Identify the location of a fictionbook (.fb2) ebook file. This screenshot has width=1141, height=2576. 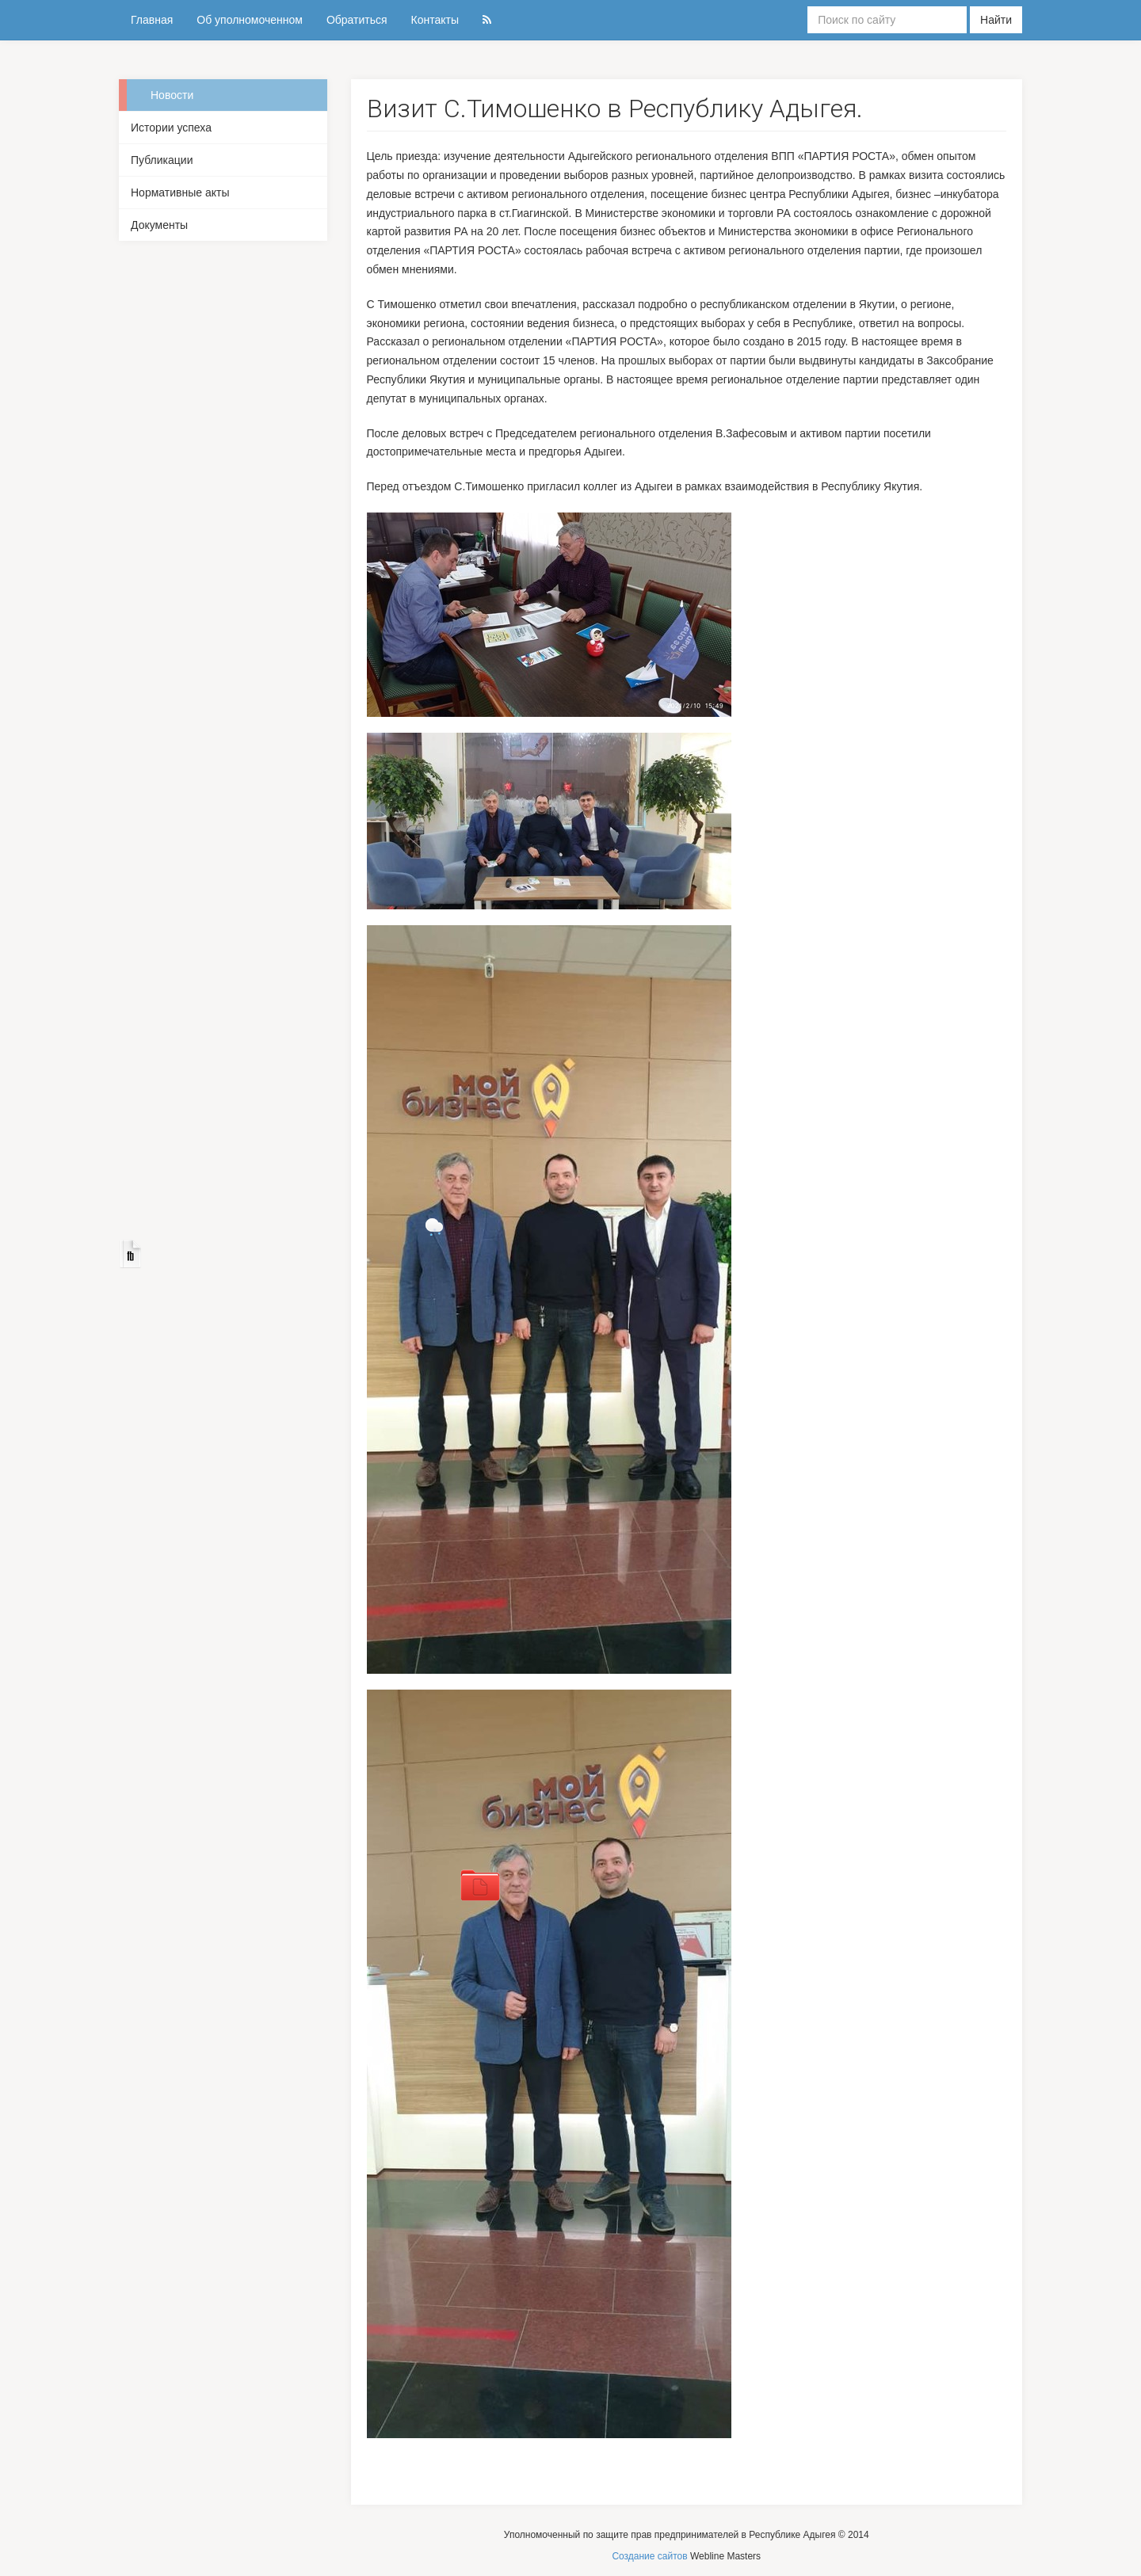
(130, 1254).